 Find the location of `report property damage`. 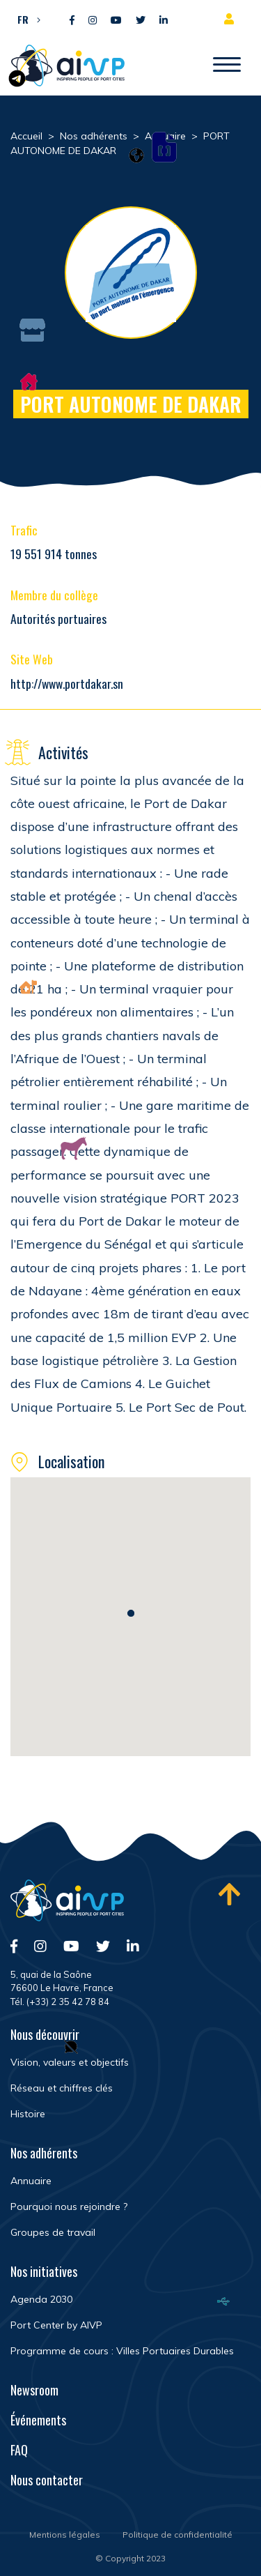

report property damage is located at coordinates (29, 381).